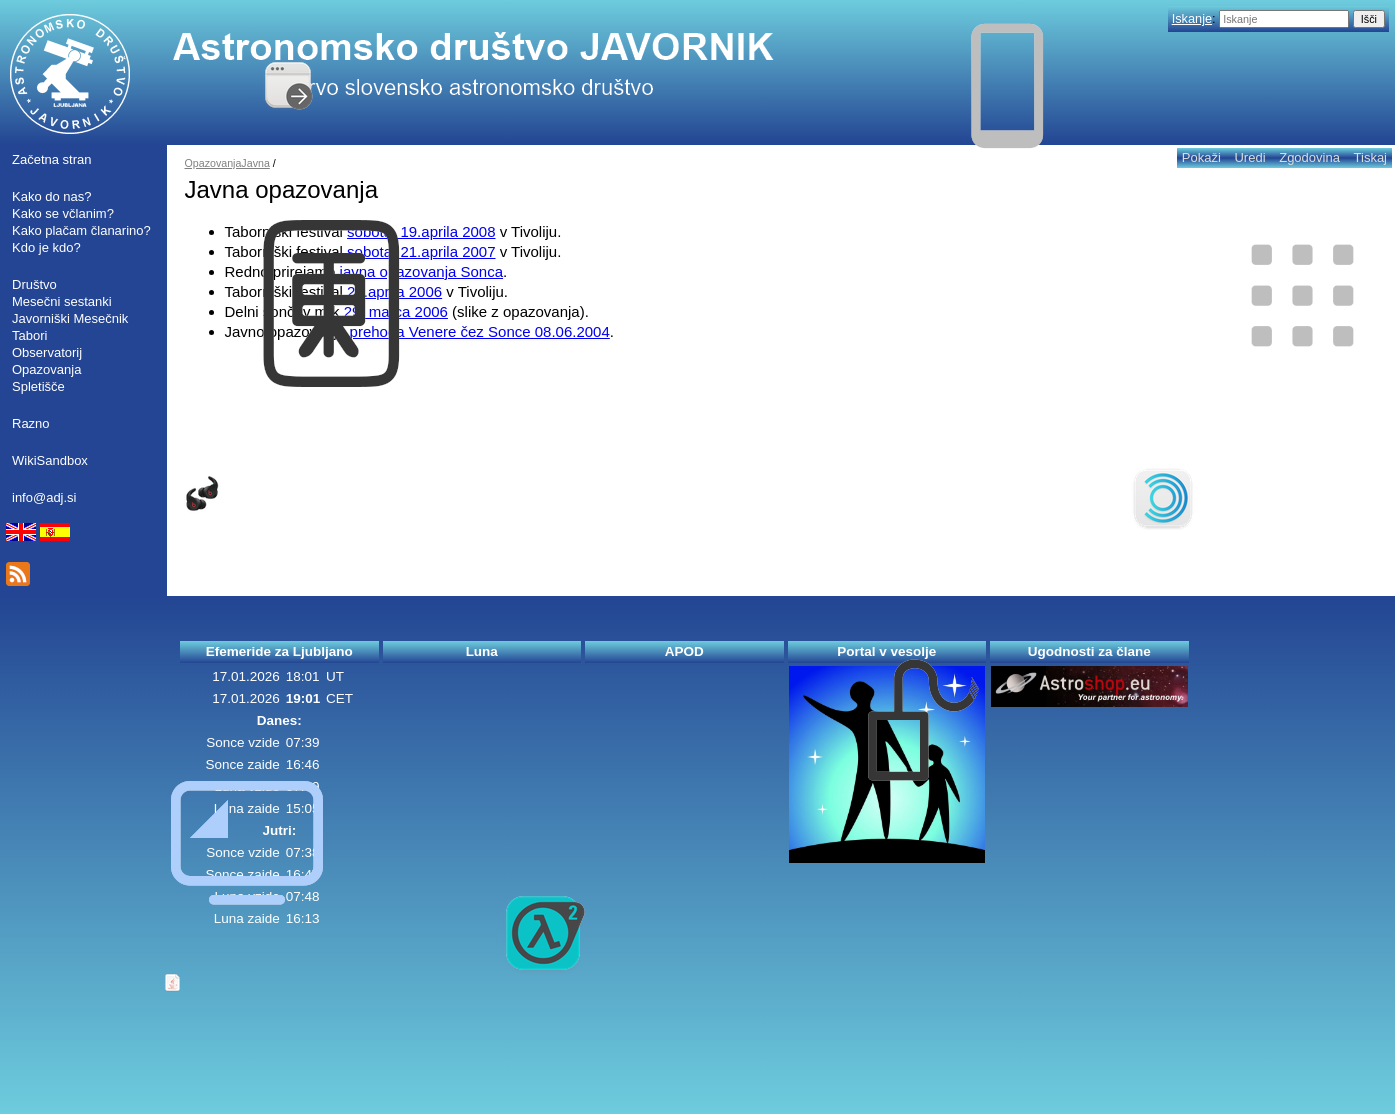  I want to click on connect beats fit pro earbuds via bluetooth, so click(202, 494).